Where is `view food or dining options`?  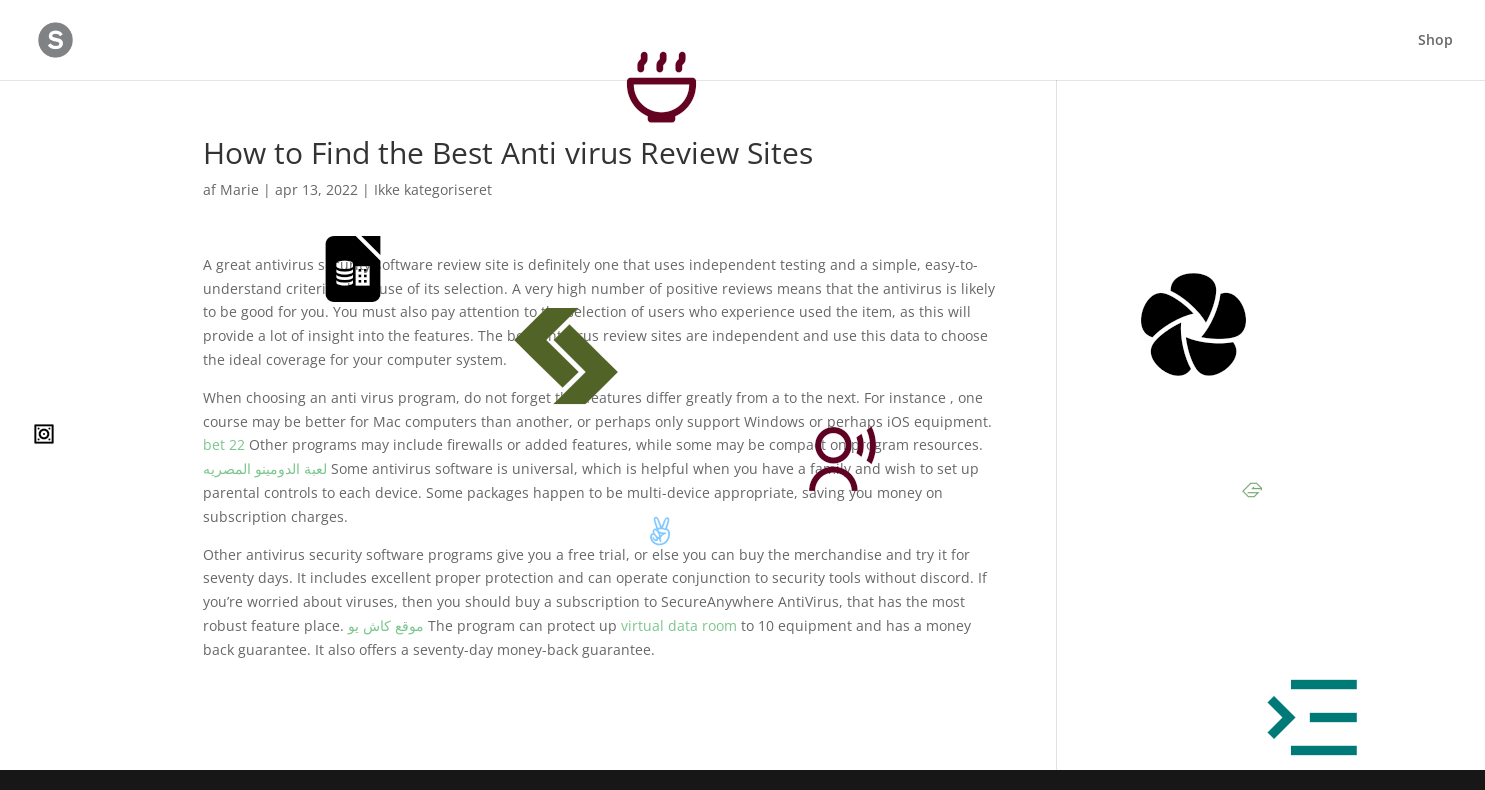
view food or dining options is located at coordinates (661, 91).